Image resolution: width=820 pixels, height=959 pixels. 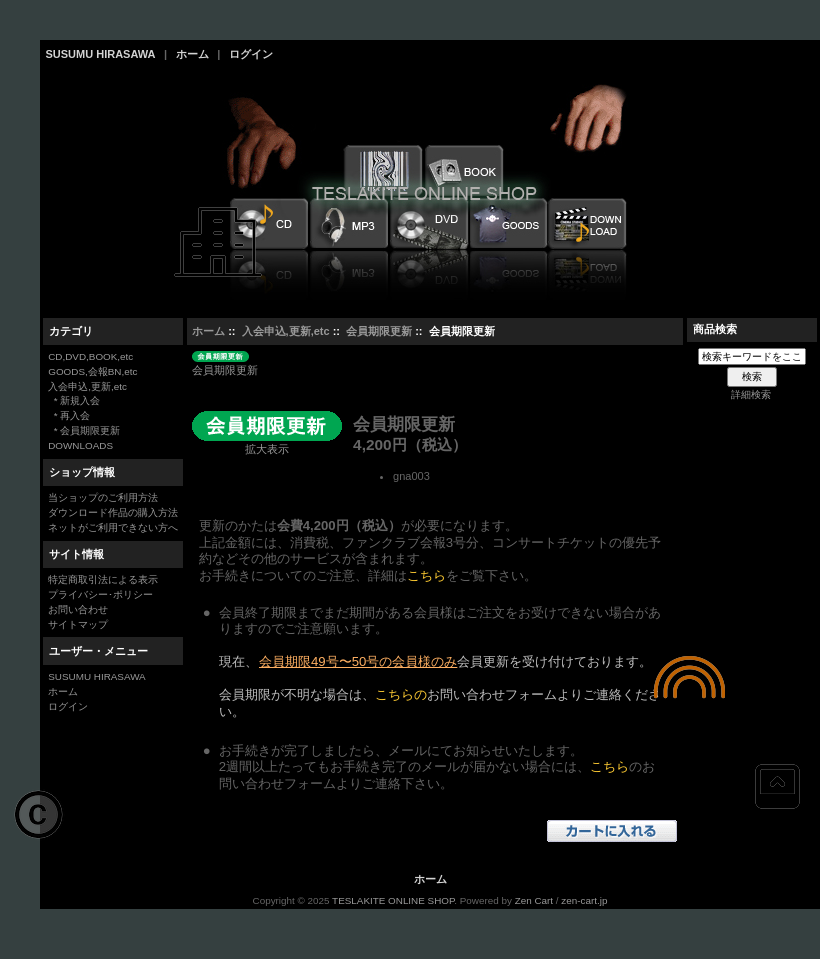 I want to click on indicates copyrighted content, so click(x=38, y=814).